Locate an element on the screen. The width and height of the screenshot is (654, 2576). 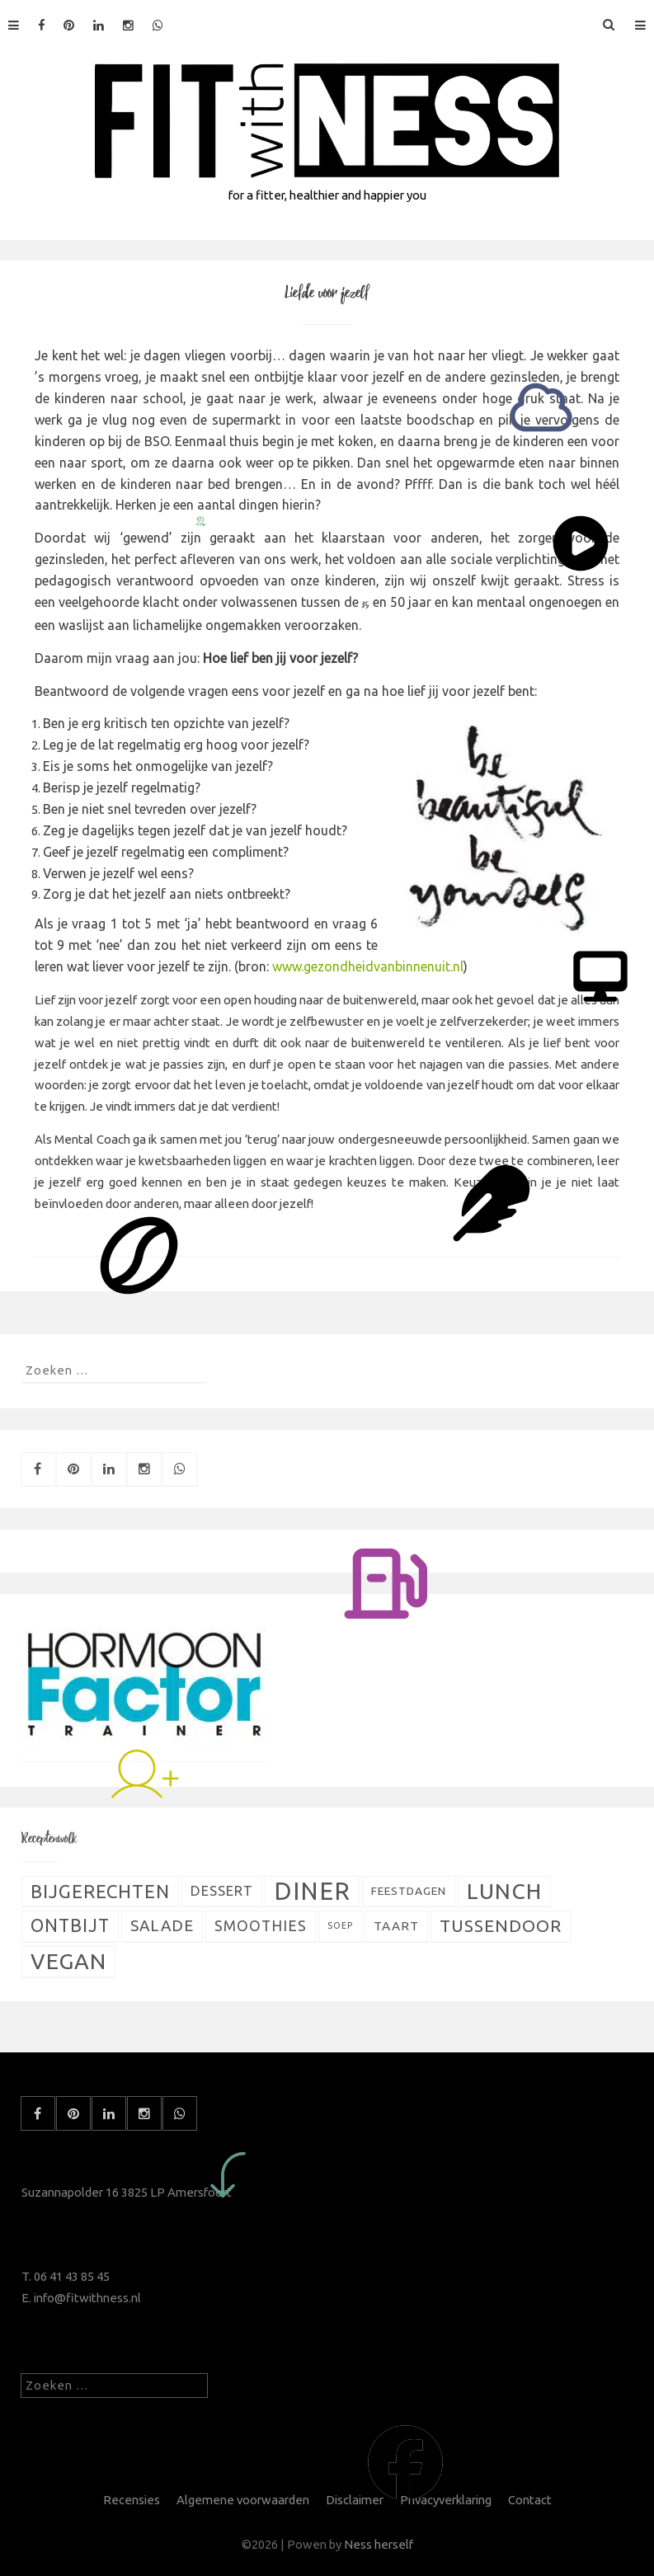
find nearby gas stations is located at coordinates (382, 1583).